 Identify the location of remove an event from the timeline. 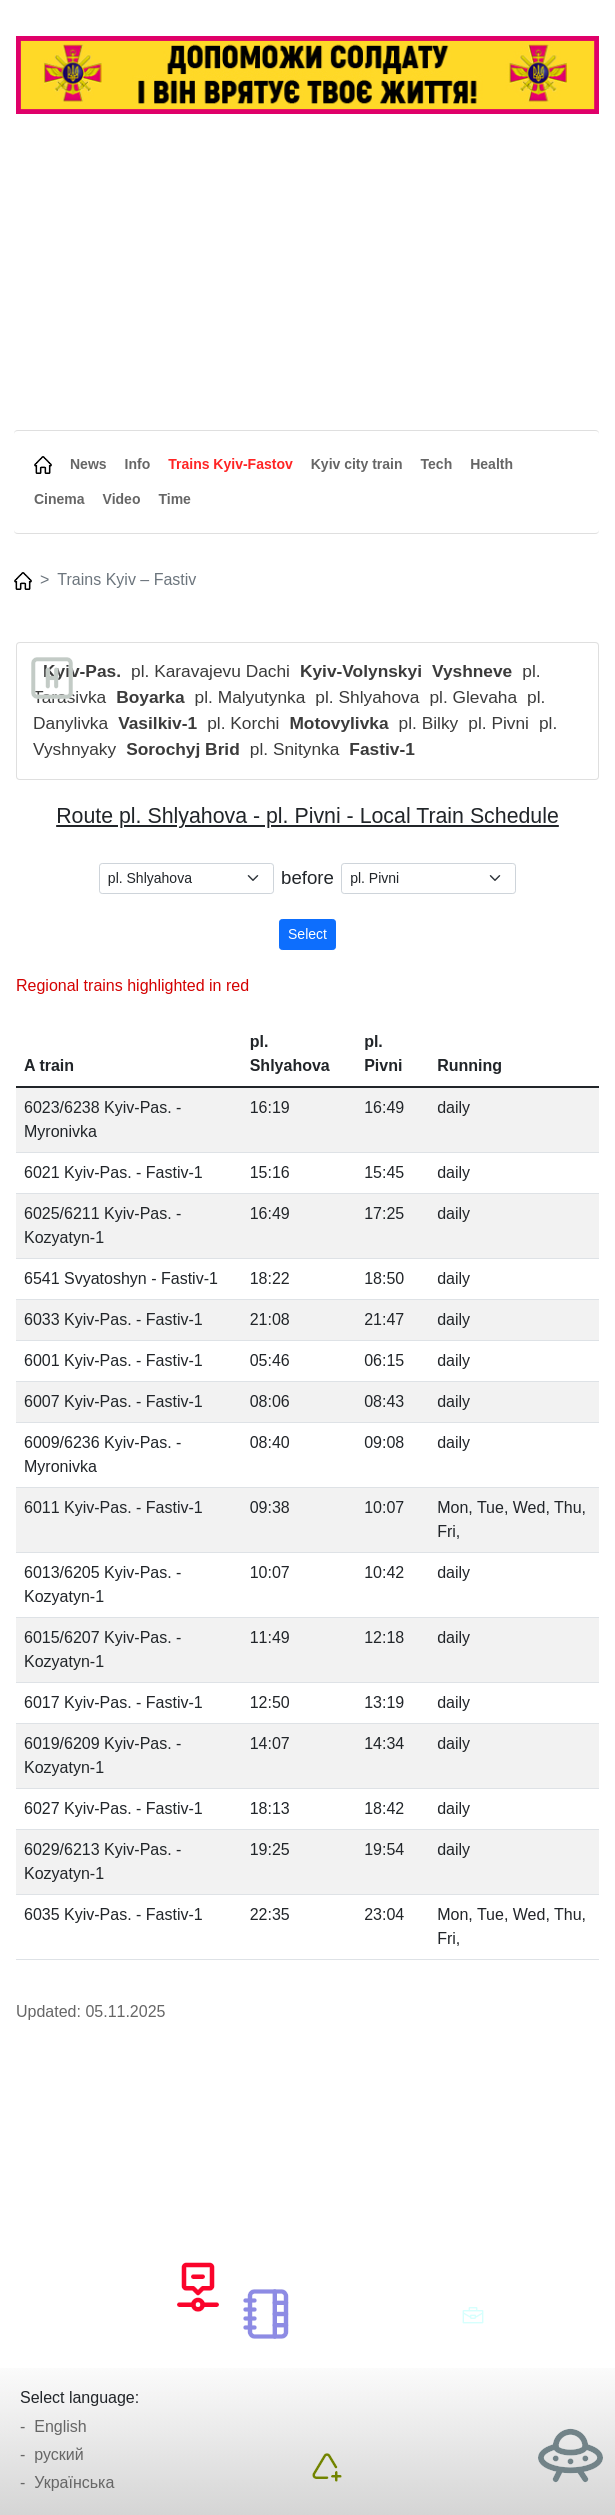
(198, 2286).